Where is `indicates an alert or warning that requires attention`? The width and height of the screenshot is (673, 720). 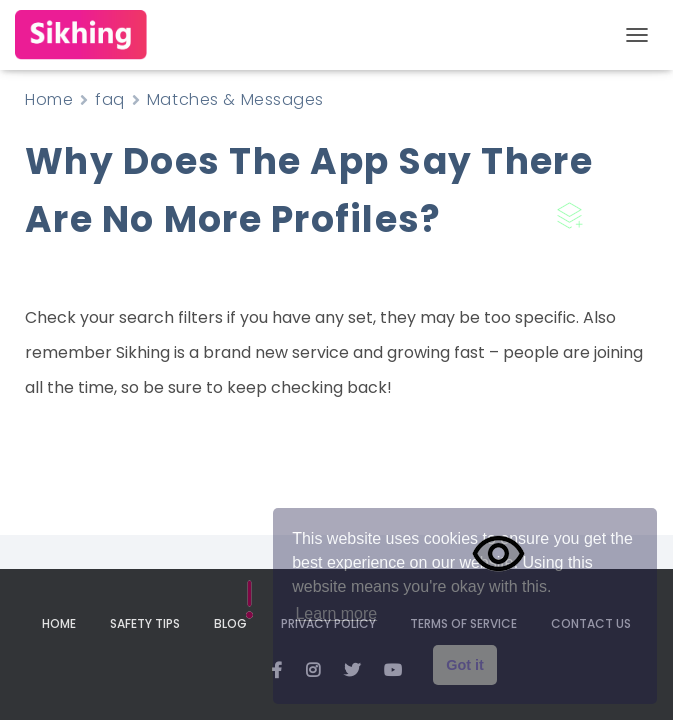 indicates an alert or warning that requires attention is located at coordinates (249, 599).